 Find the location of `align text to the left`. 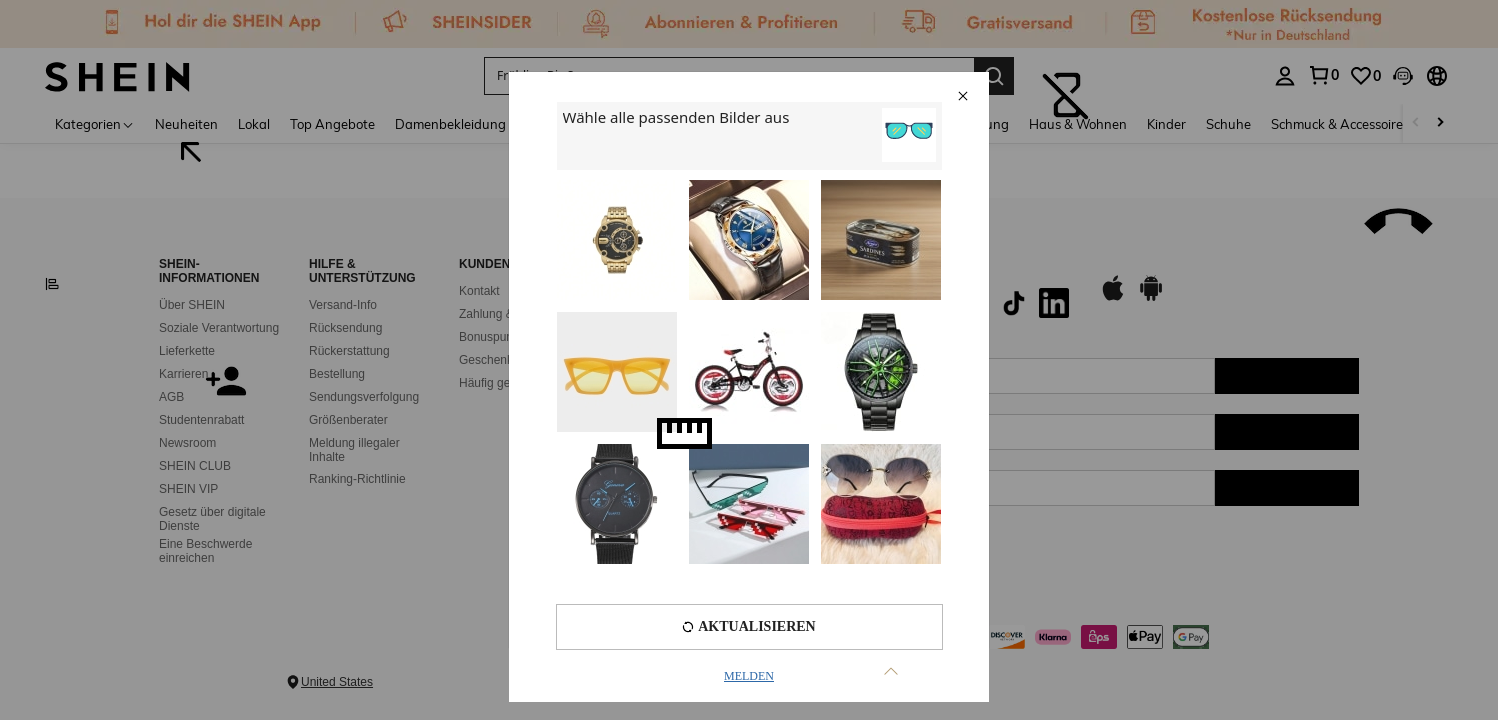

align text to the left is located at coordinates (52, 284).